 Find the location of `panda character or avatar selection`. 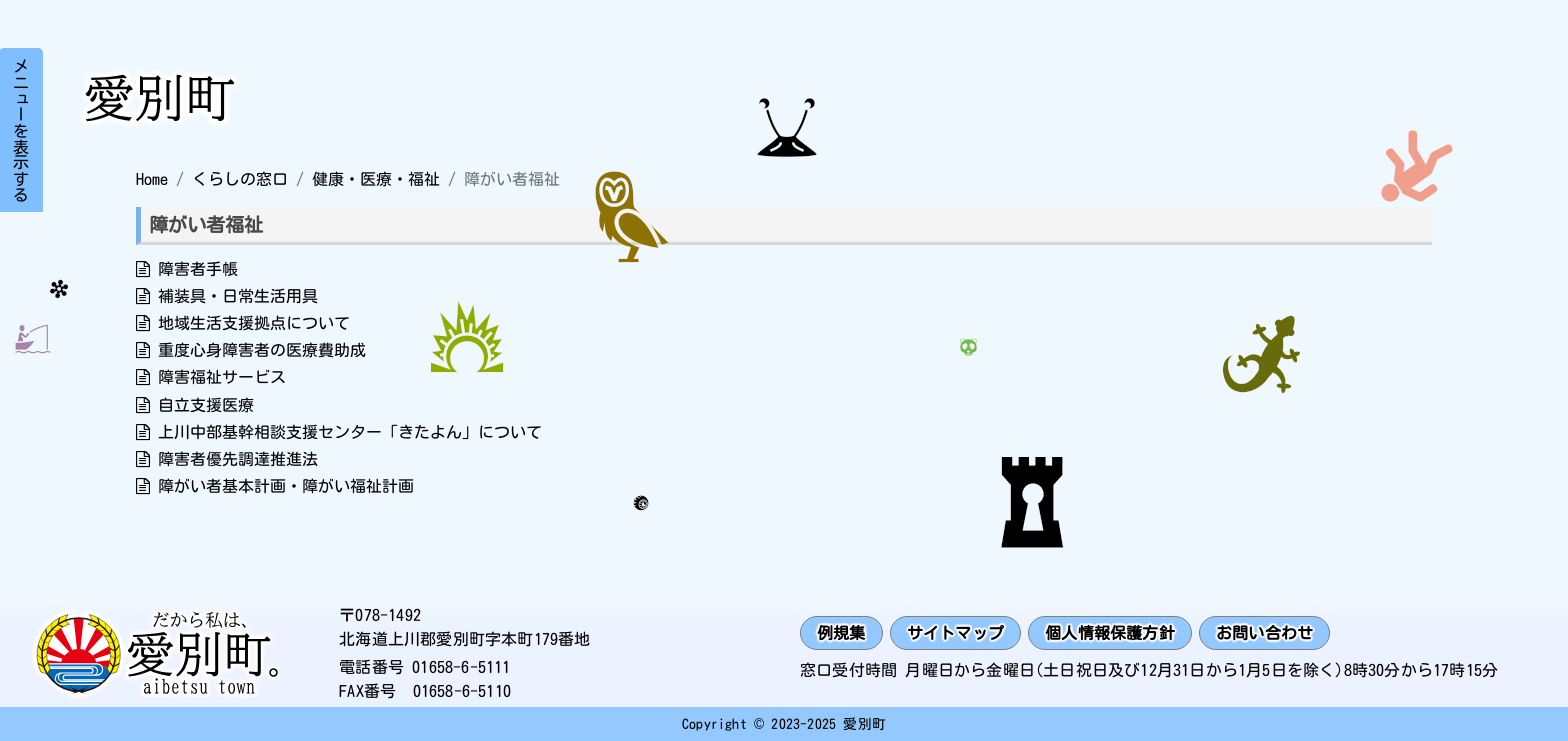

panda character or avatar selection is located at coordinates (968, 347).